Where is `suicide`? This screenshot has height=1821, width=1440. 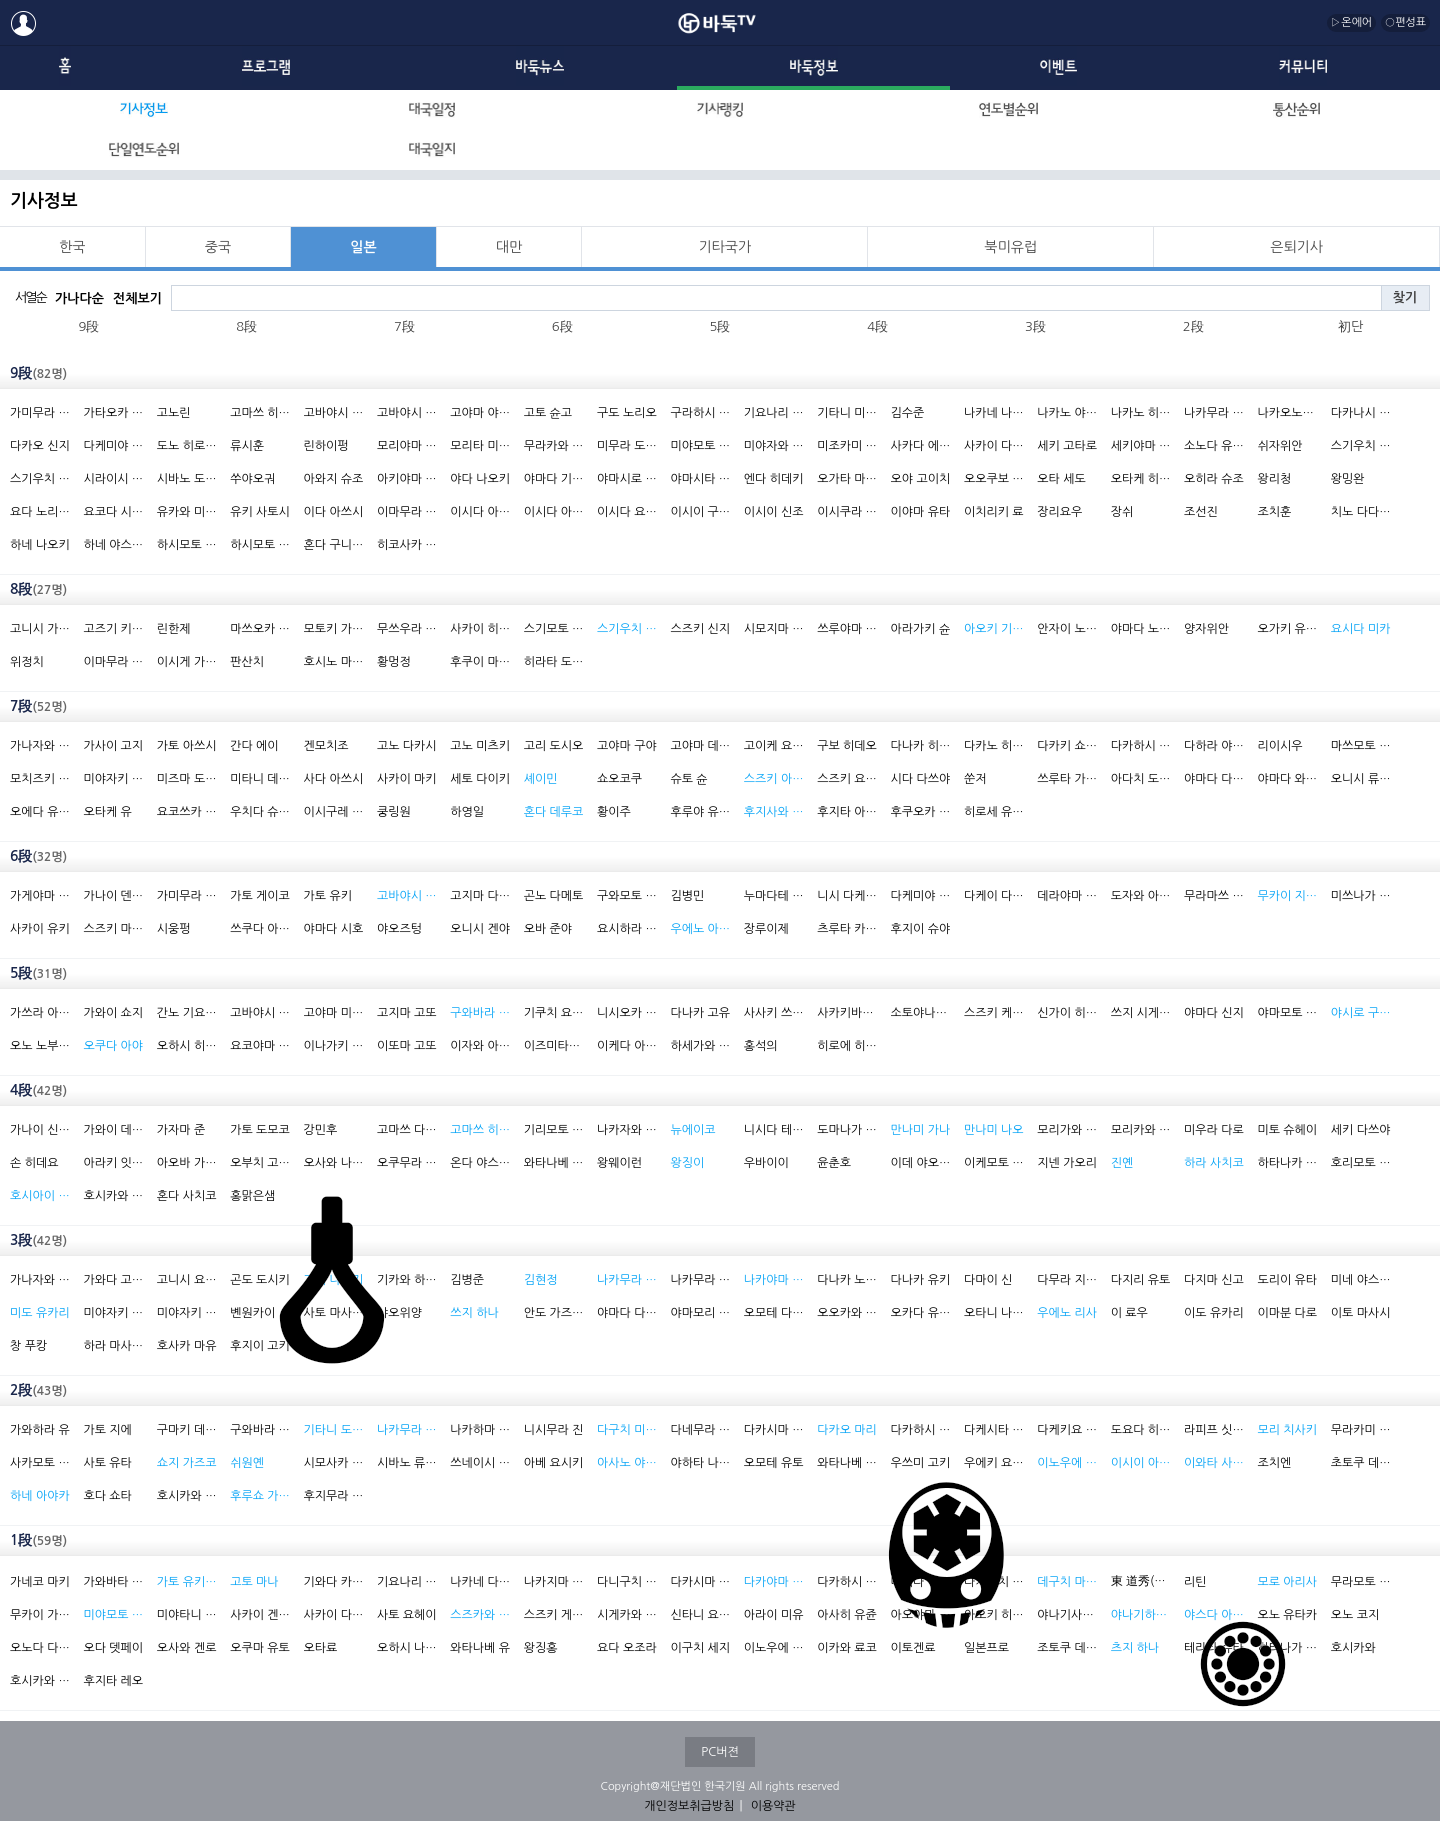 suicide is located at coordinates (332, 1280).